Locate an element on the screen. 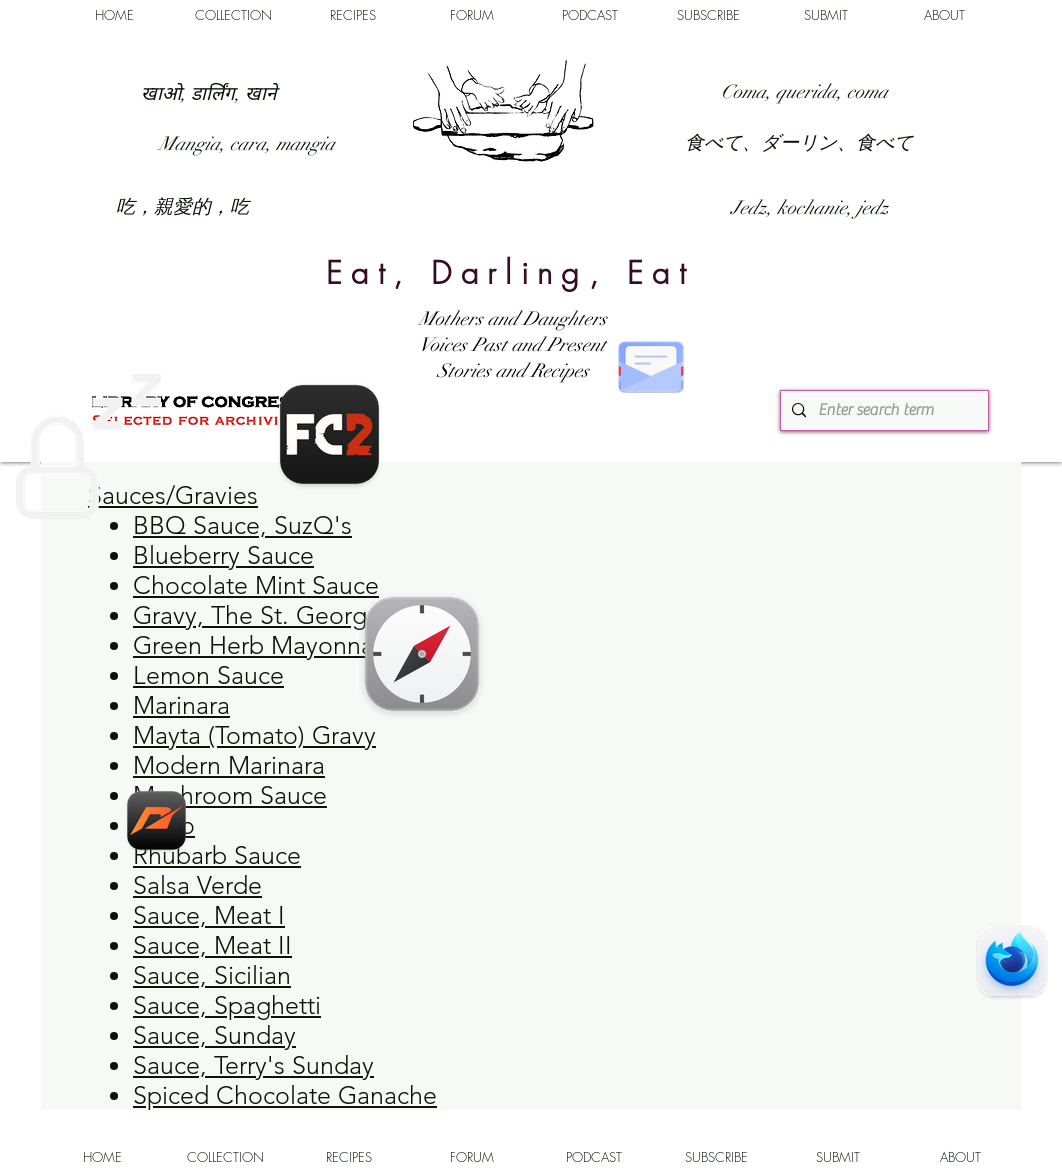  launch far cry 2 game is located at coordinates (329, 434).